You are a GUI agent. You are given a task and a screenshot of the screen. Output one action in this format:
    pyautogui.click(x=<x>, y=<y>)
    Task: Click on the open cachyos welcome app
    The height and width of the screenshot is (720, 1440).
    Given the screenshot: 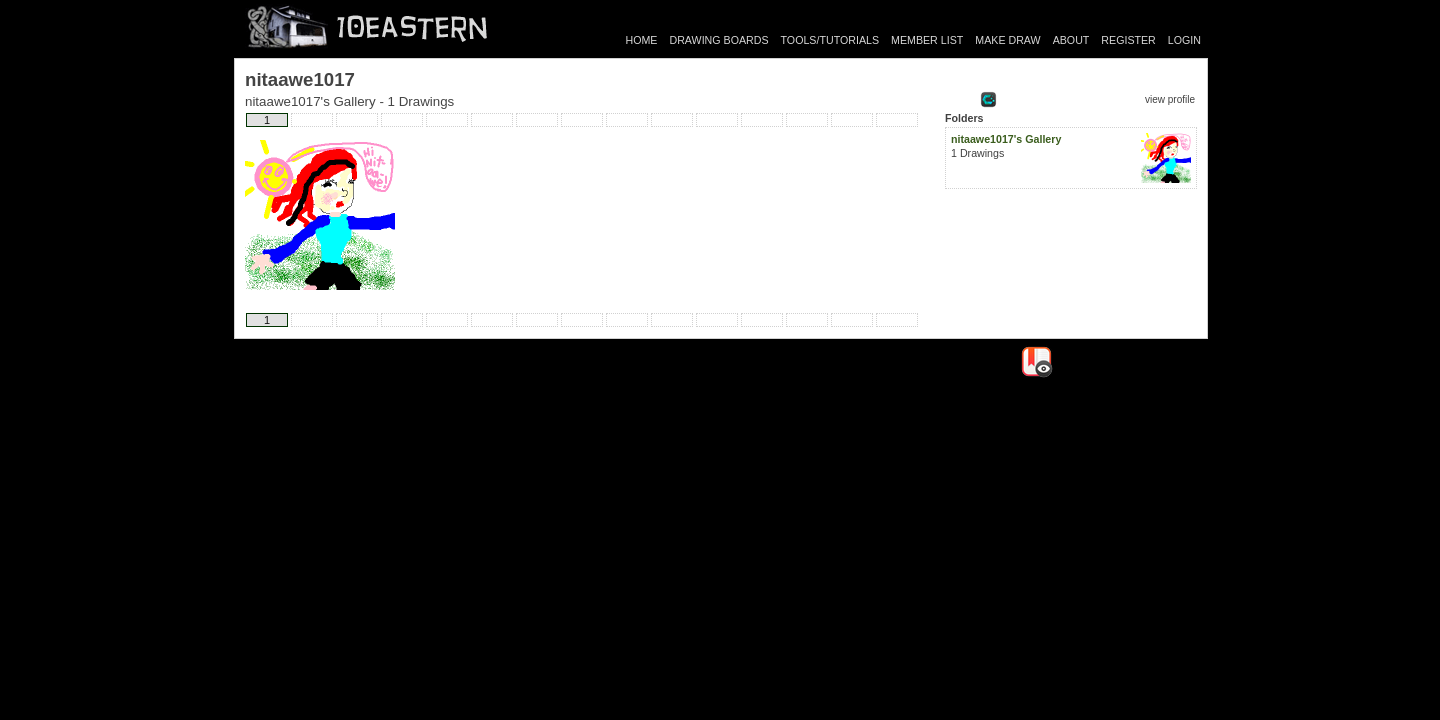 What is the action you would take?
    pyautogui.click(x=988, y=99)
    